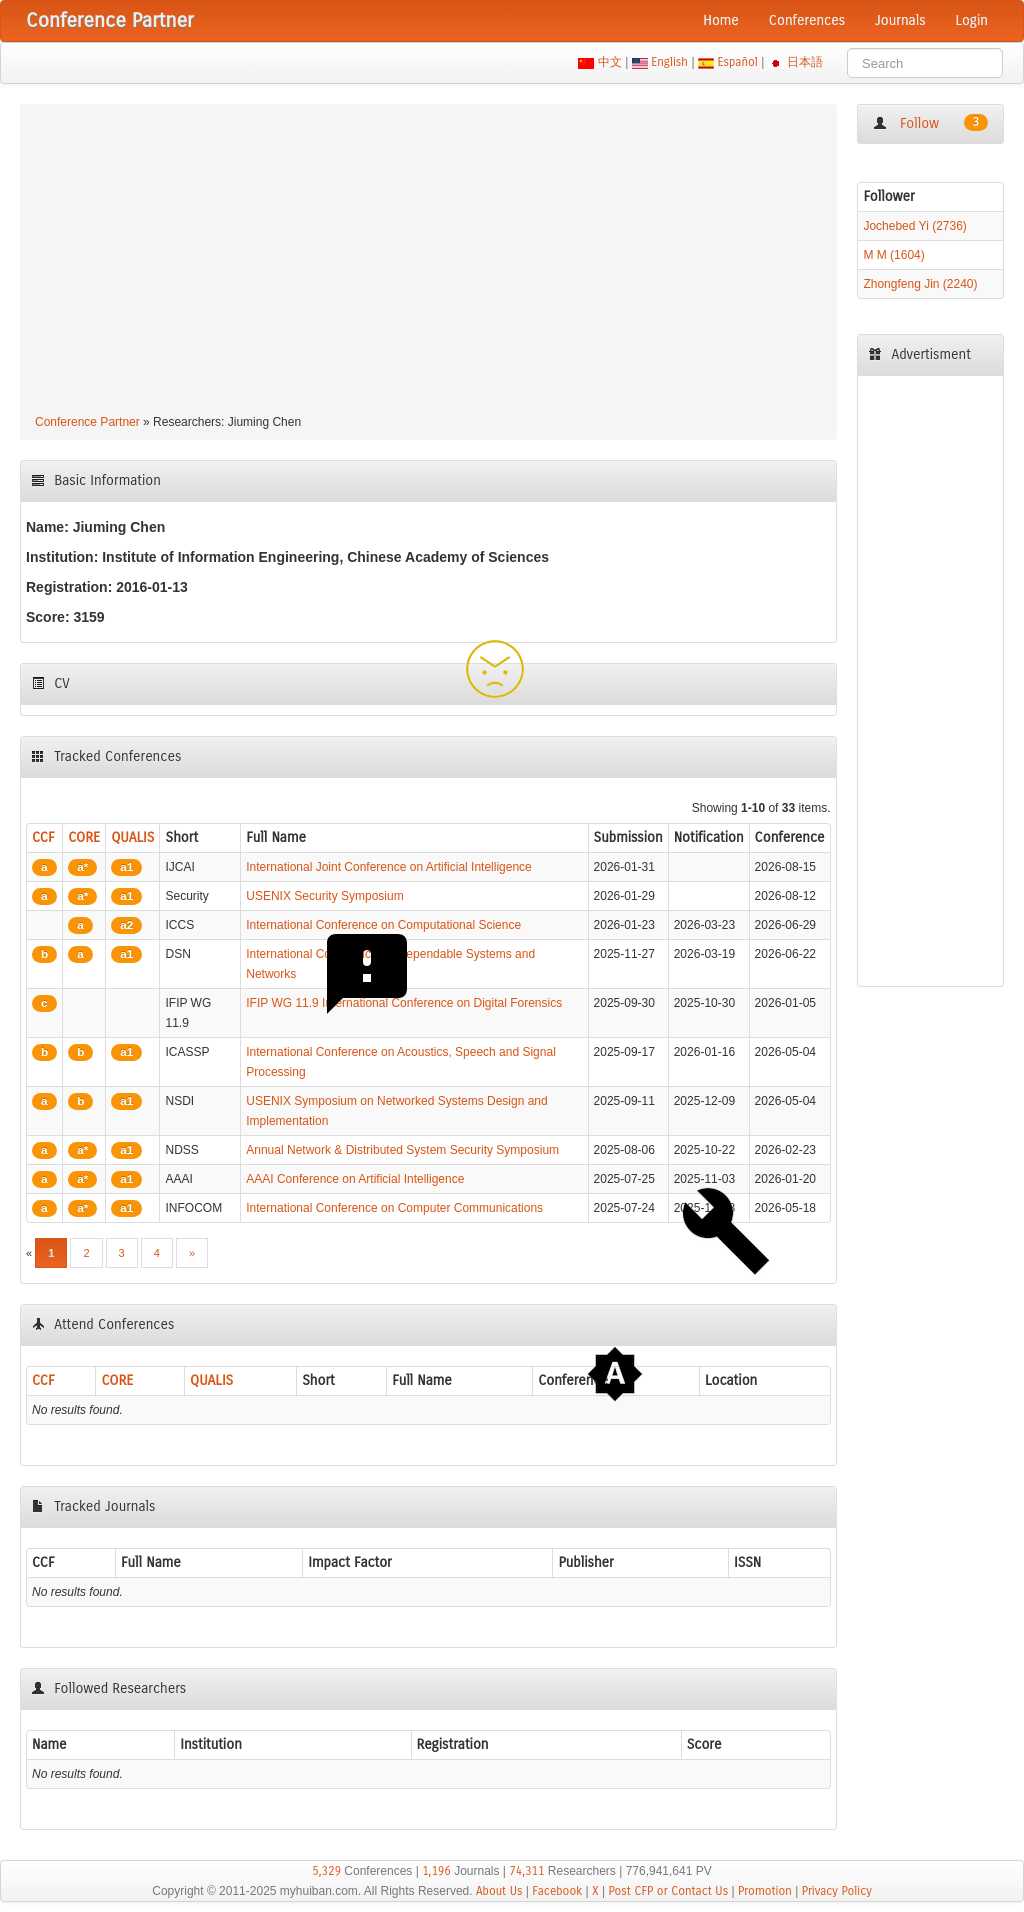 Image resolution: width=1024 pixels, height=1912 pixels. I want to click on react to a message with anger, so click(495, 669).